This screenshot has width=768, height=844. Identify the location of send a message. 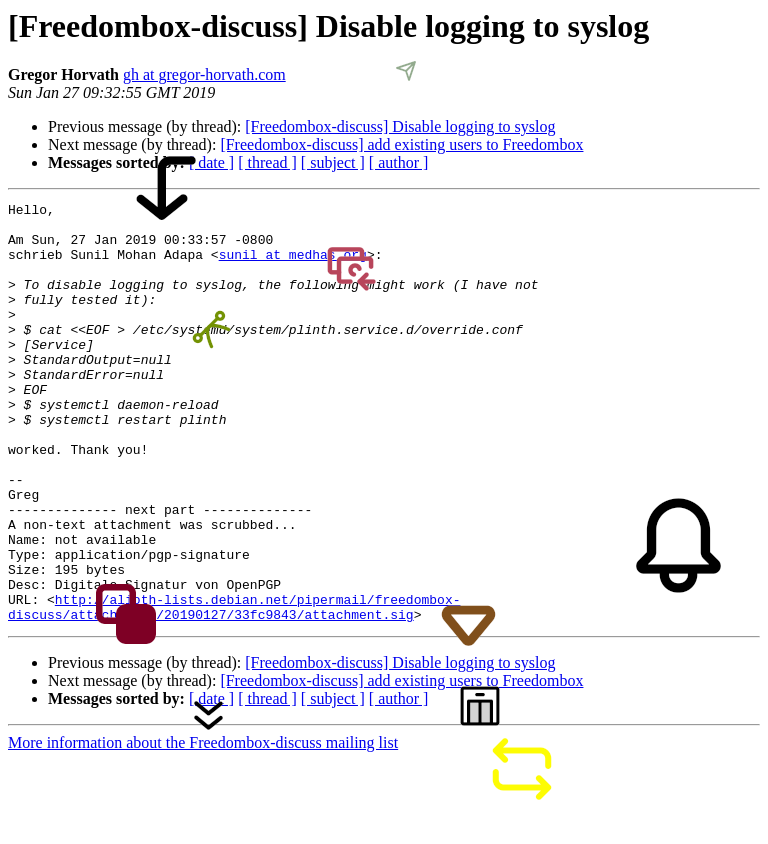
(407, 70).